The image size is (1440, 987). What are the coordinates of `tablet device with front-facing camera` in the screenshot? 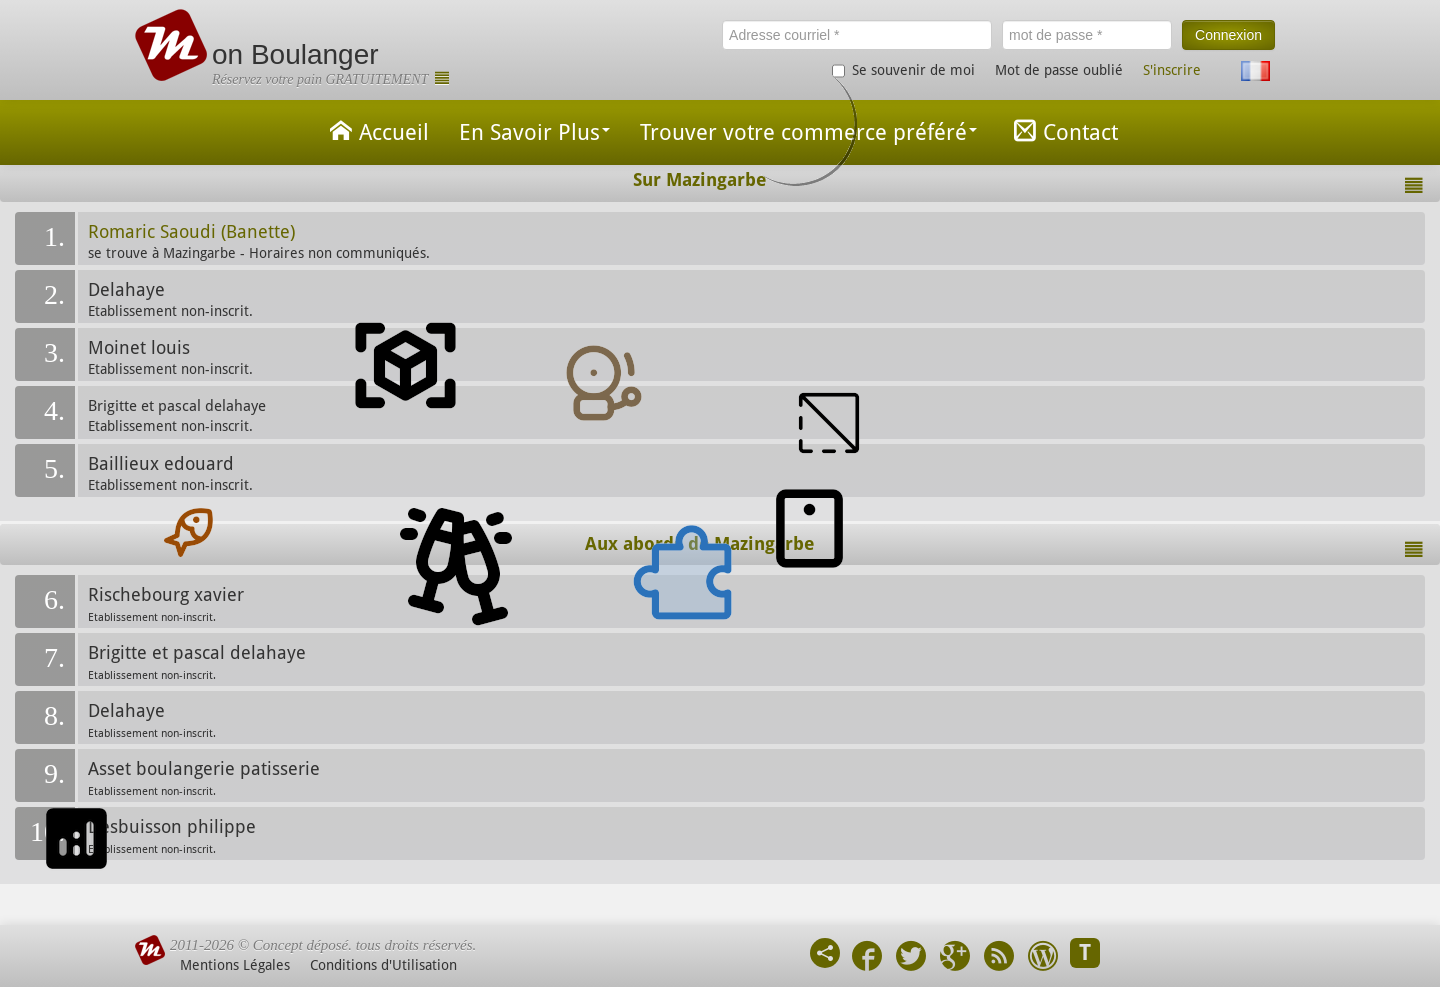 It's located at (809, 528).